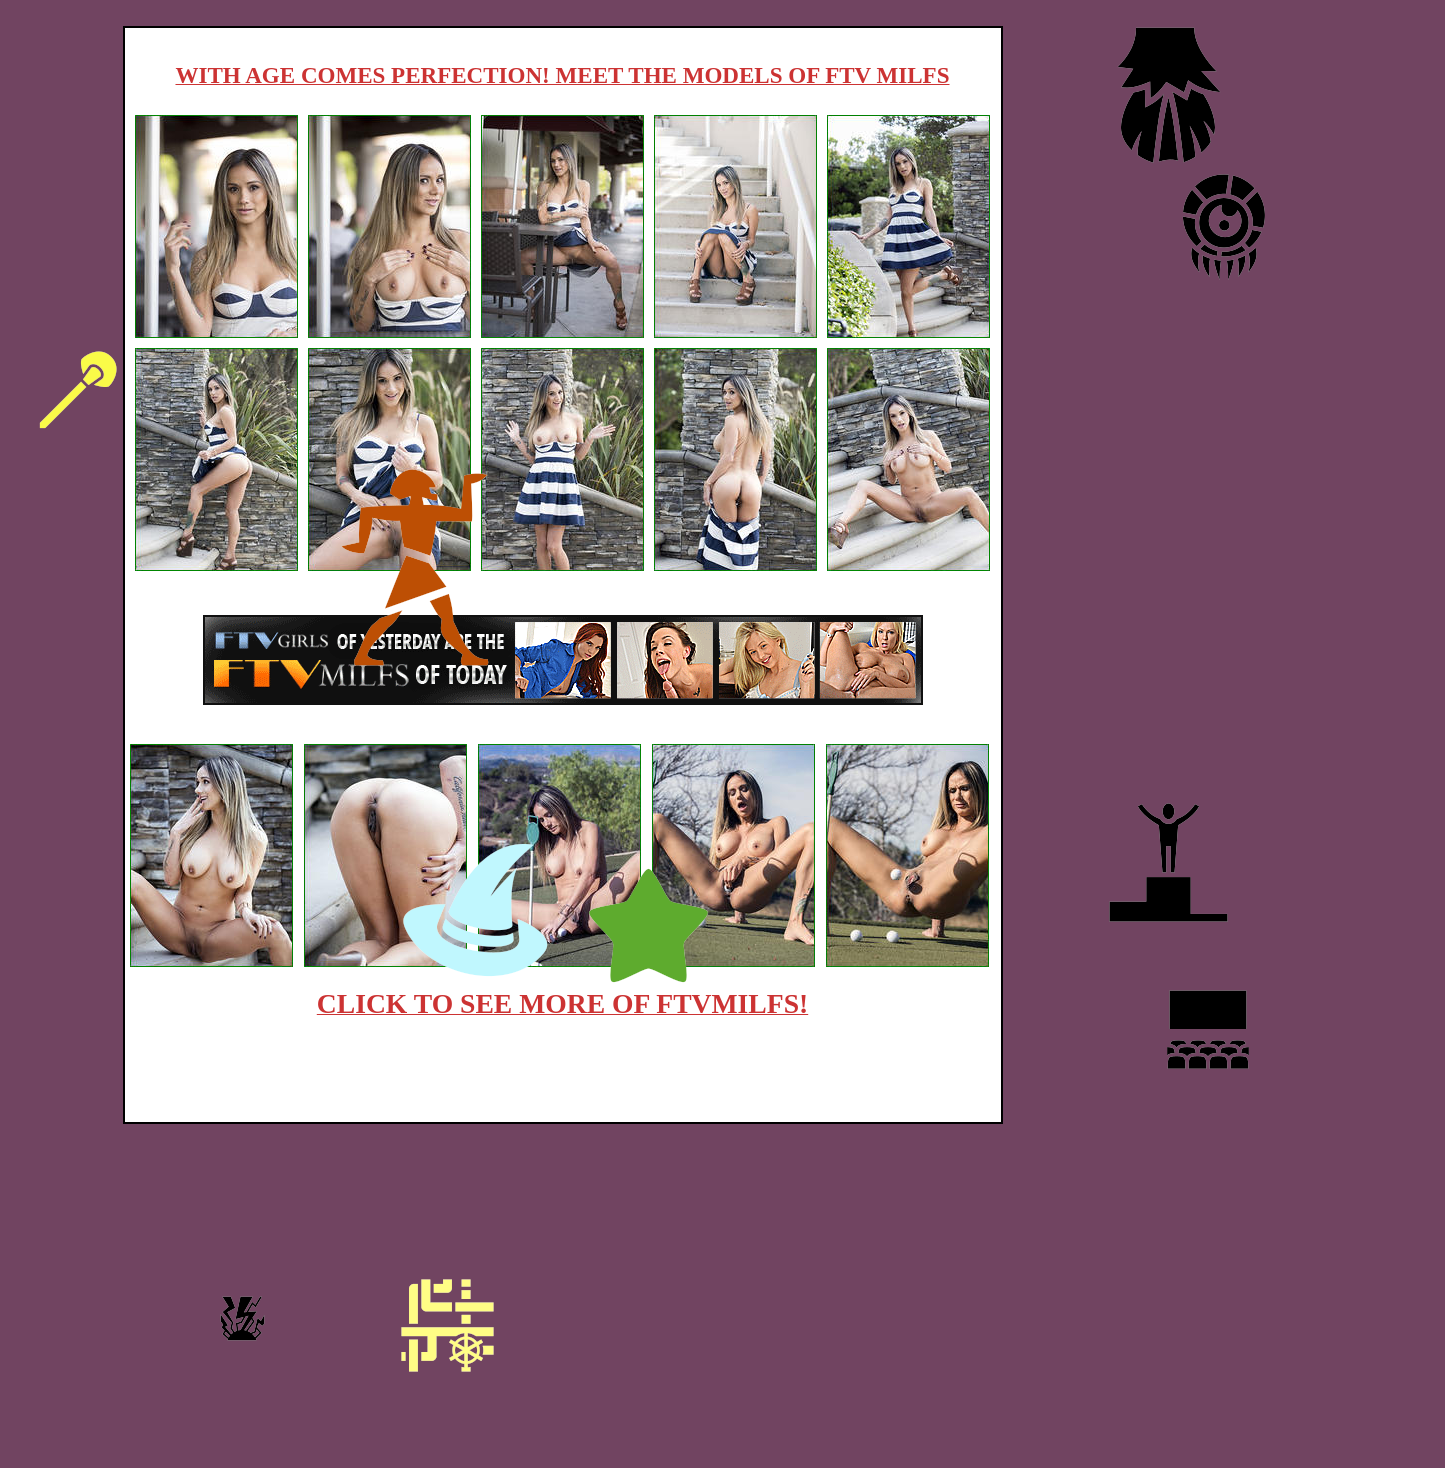 This screenshot has height=1468, width=1445. What do you see at coordinates (1224, 227) in the screenshot?
I see `summon or activate a beholder creature` at bounding box center [1224, 227].